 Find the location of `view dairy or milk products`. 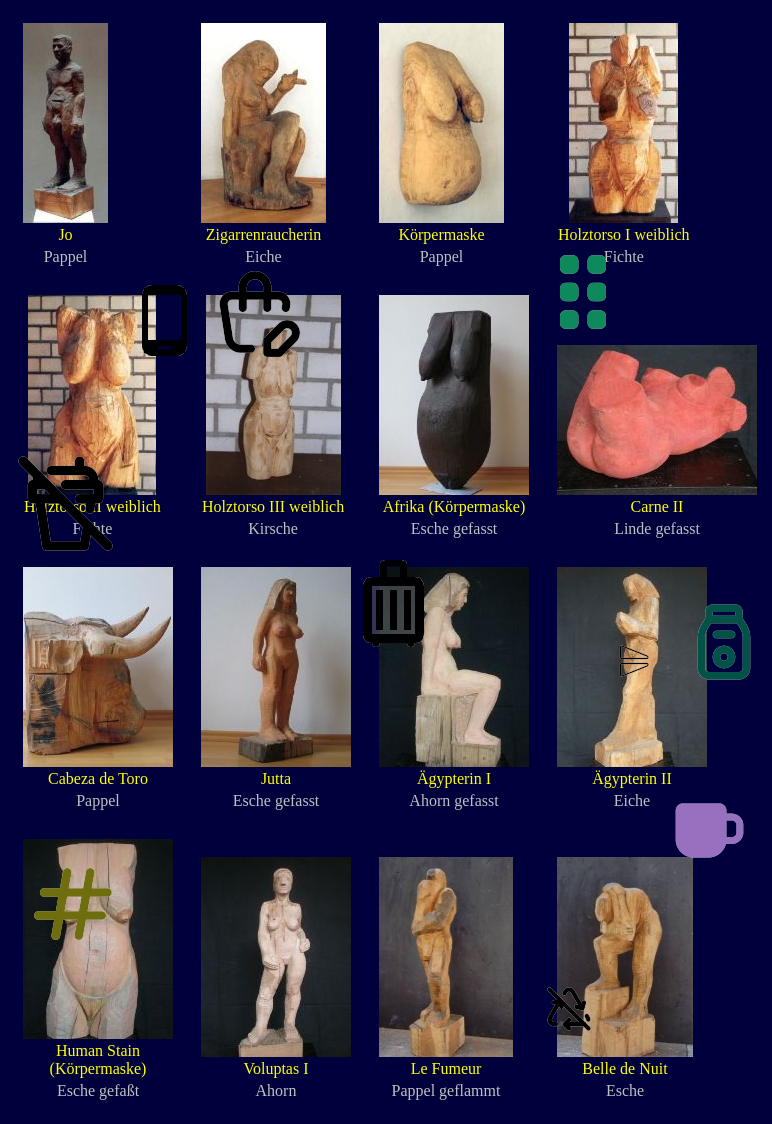

view dairy or milk products is located at coordinates (724, 642).